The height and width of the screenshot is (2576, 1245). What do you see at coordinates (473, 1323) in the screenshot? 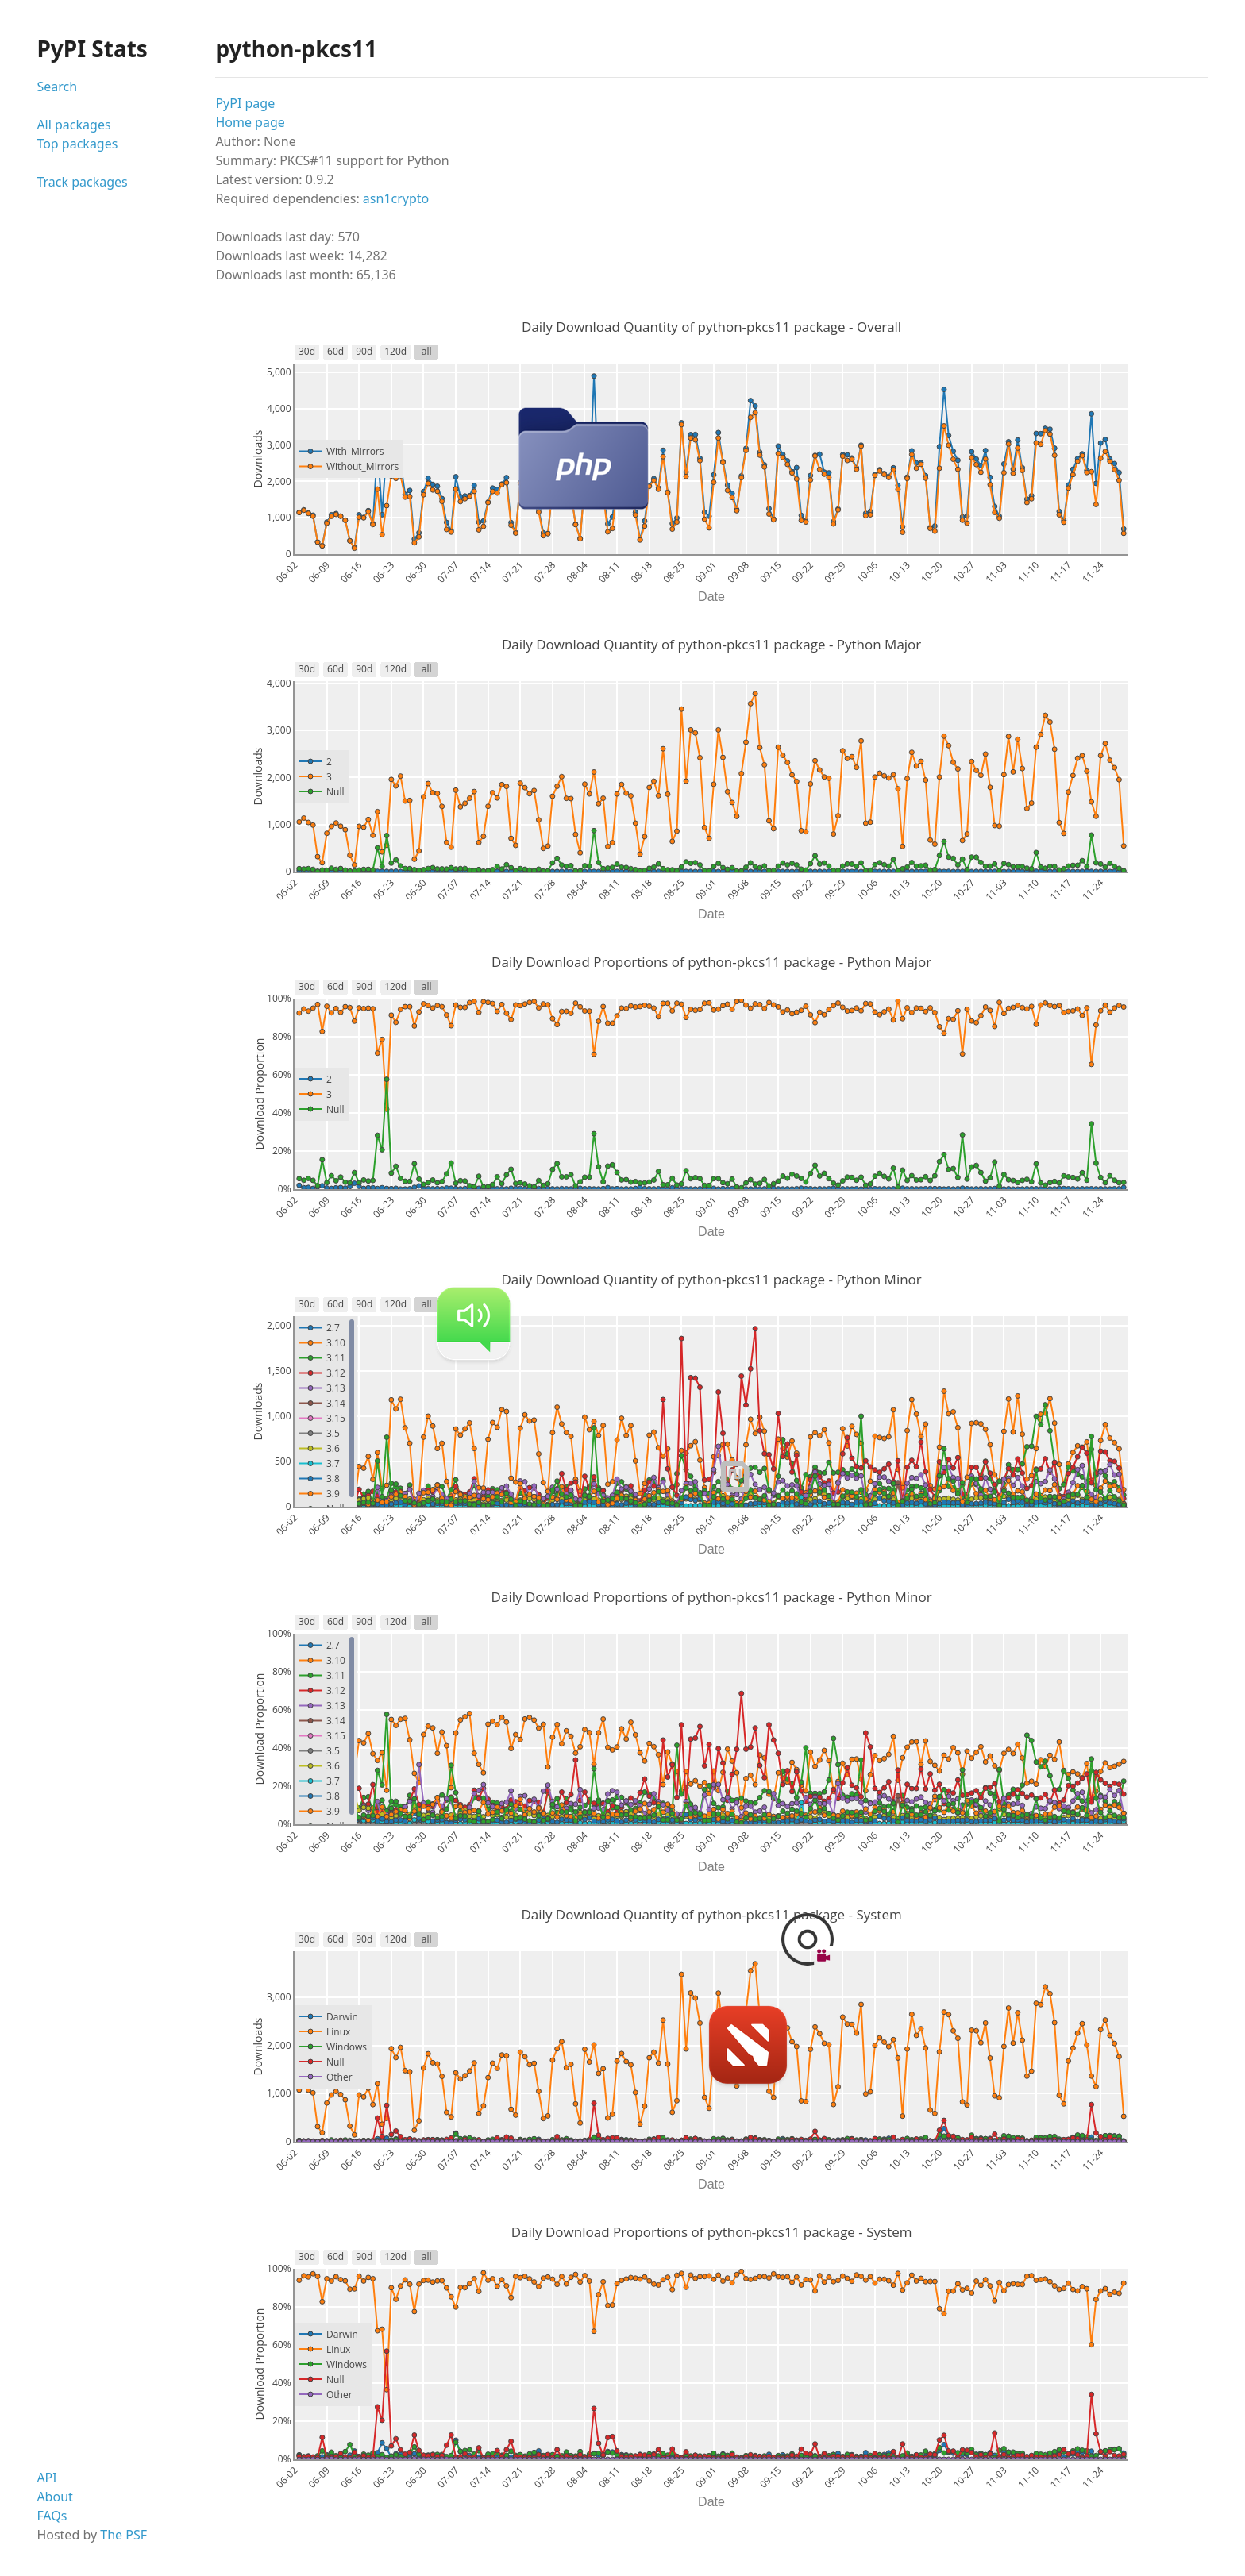
I see `open kmouth text-to-speech application` at bounding box center [473, 1323].